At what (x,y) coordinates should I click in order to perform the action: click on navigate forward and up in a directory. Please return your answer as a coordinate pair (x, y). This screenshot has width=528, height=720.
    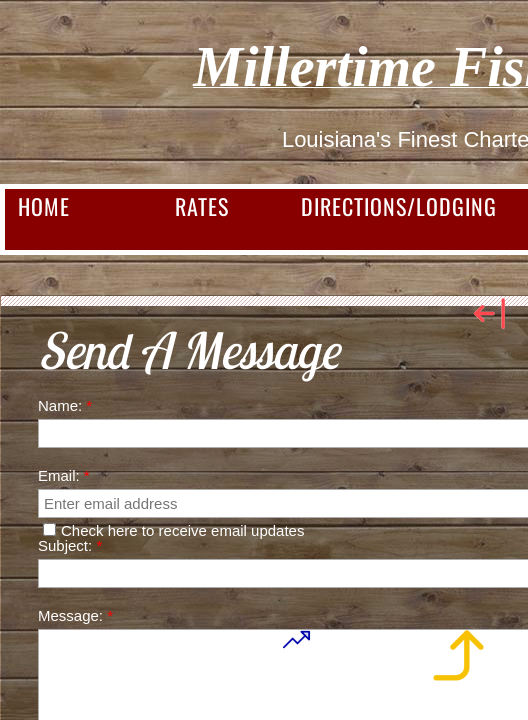
    Looking at the image, I should click on (458, 655).